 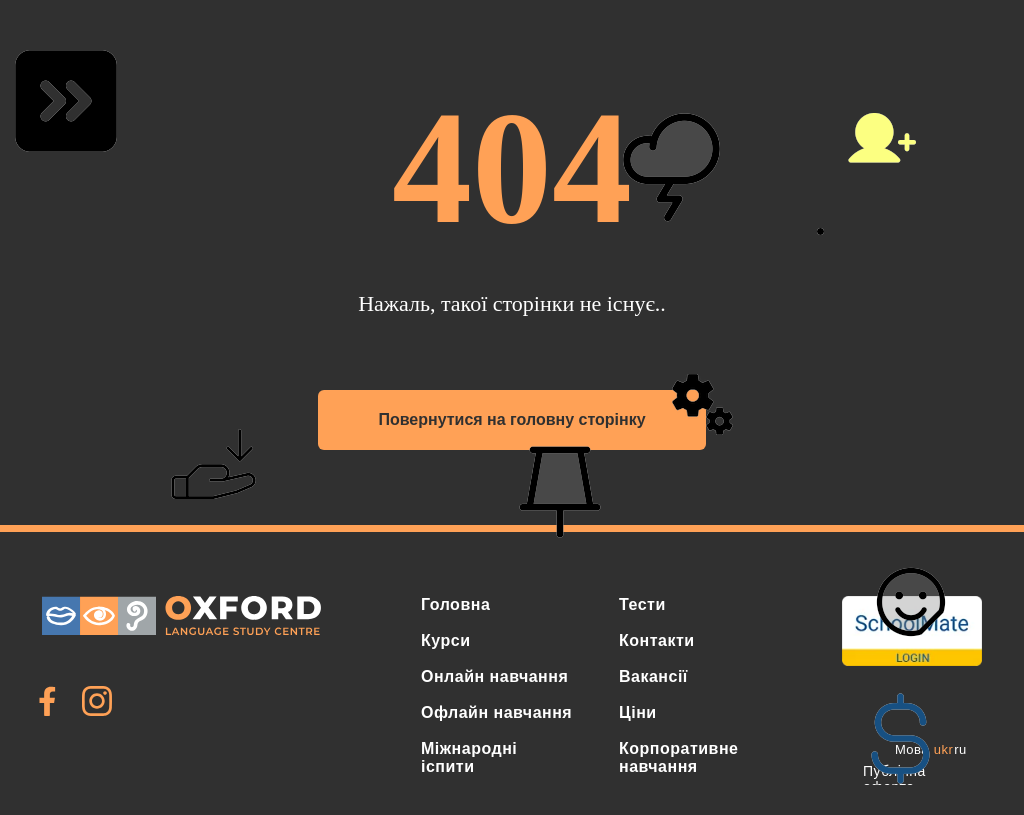 What do you see at coordinates (702, 404) in the screenshot?
I see `access settings or configuration options` at bounding box center [702, 404].